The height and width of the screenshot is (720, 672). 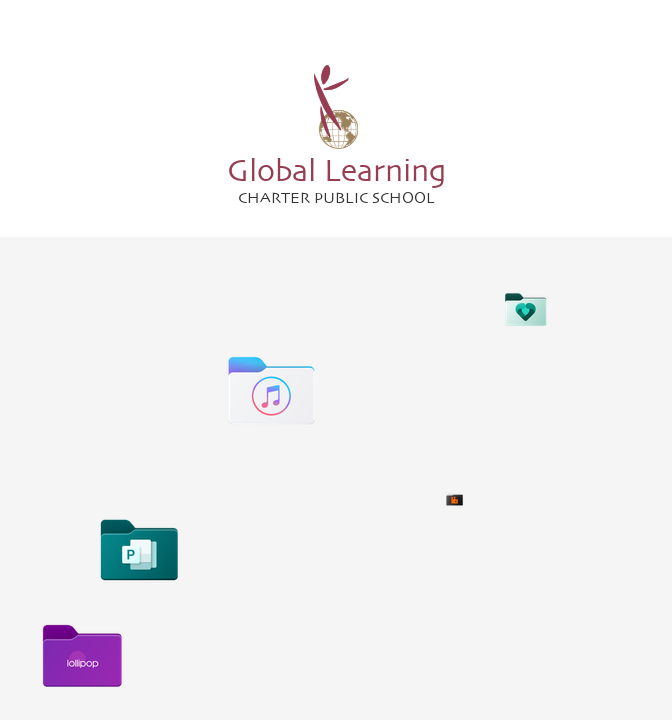 What do you see at coordinates (82, 658) in the screenshot?
I see `open android lollipop system folder` at bounding box center [82, 658].